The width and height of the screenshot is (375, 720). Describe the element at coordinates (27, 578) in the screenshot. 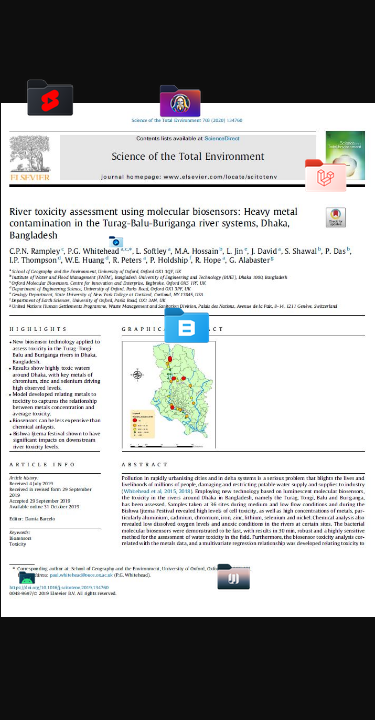

I see `open android files folder` at that location.